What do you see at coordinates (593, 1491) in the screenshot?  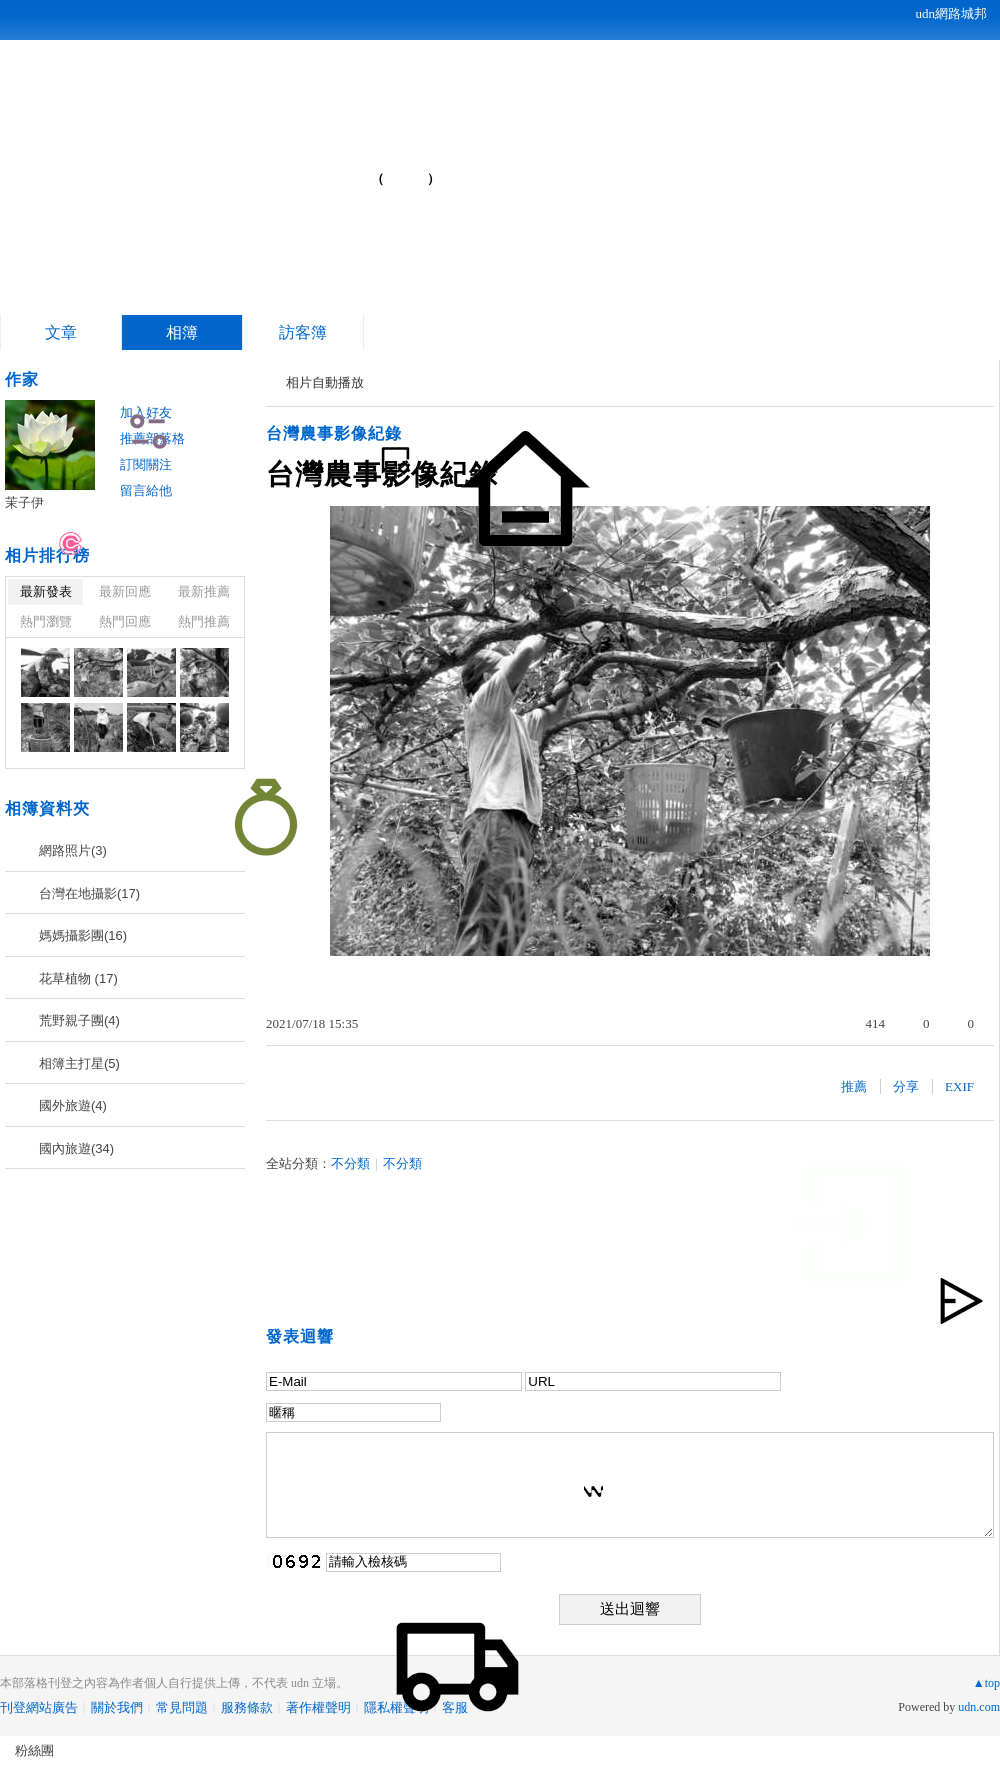 I see `open windsurf code editor` at bounding box center [593, 1491].